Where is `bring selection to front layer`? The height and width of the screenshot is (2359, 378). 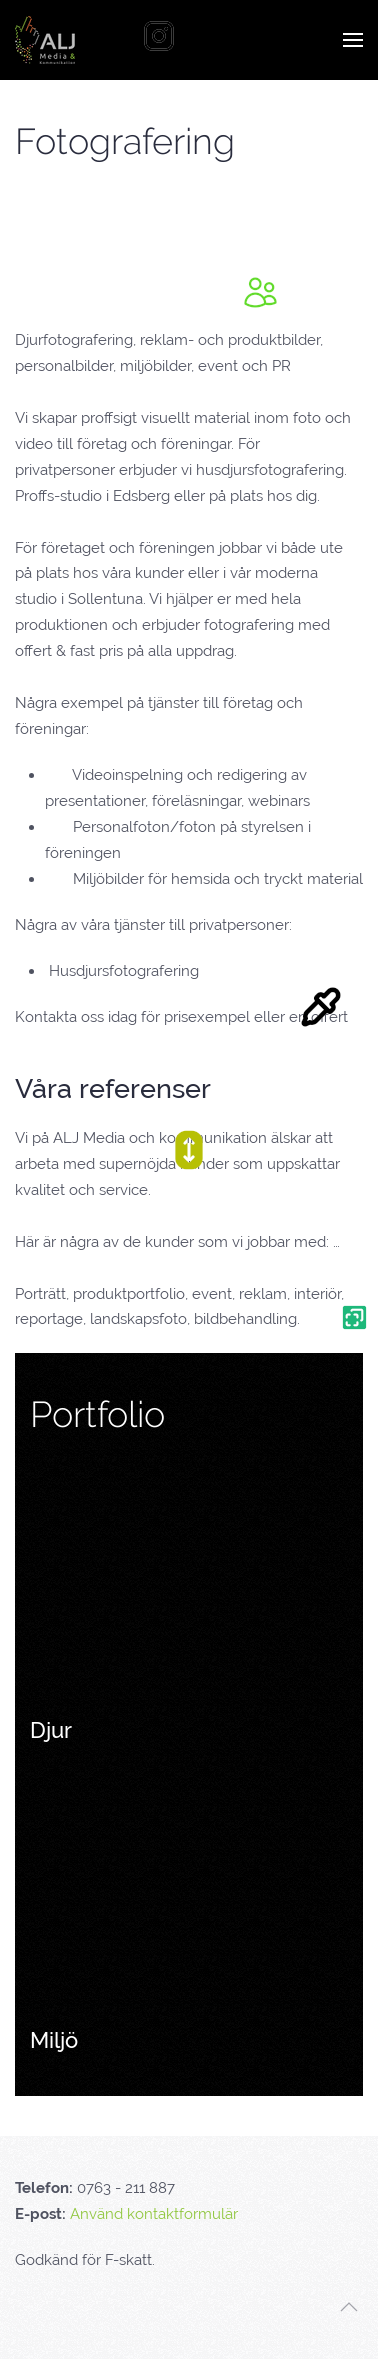
bring selection to front layer is located at coordinates (354, 1317).